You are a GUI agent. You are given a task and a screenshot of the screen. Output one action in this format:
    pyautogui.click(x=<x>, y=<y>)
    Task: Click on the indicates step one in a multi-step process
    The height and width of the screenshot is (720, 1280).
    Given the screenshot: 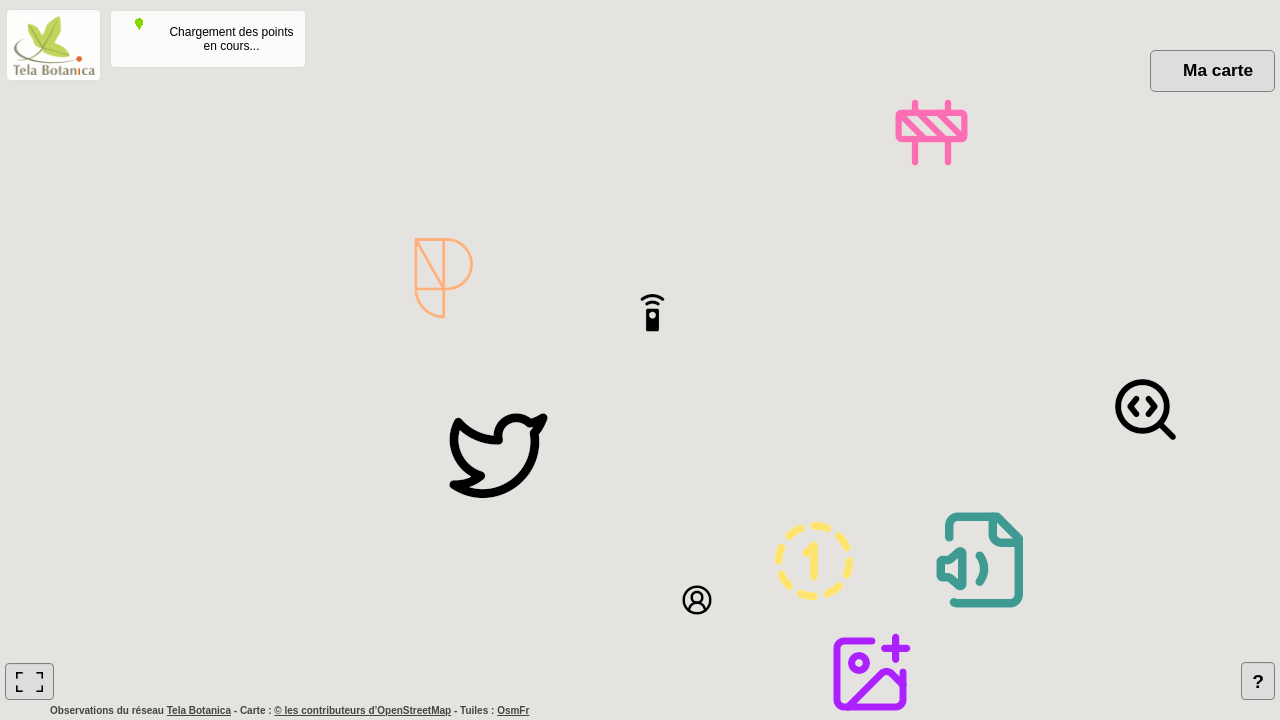 What is the action you would take?
    pyautogui.click(x=814, y=561)
    